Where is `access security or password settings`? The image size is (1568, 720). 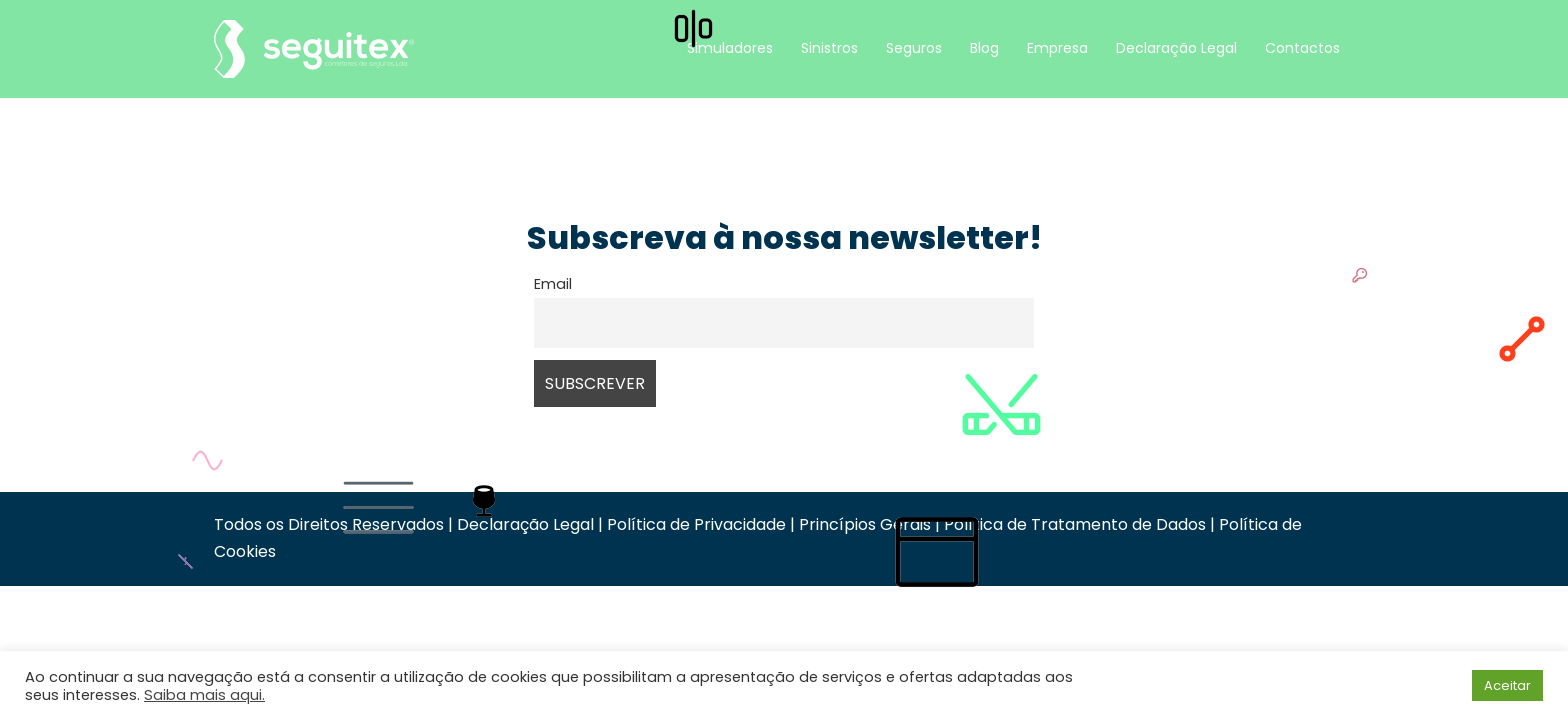 access security or password settings is located at coordinates (1359, 275).